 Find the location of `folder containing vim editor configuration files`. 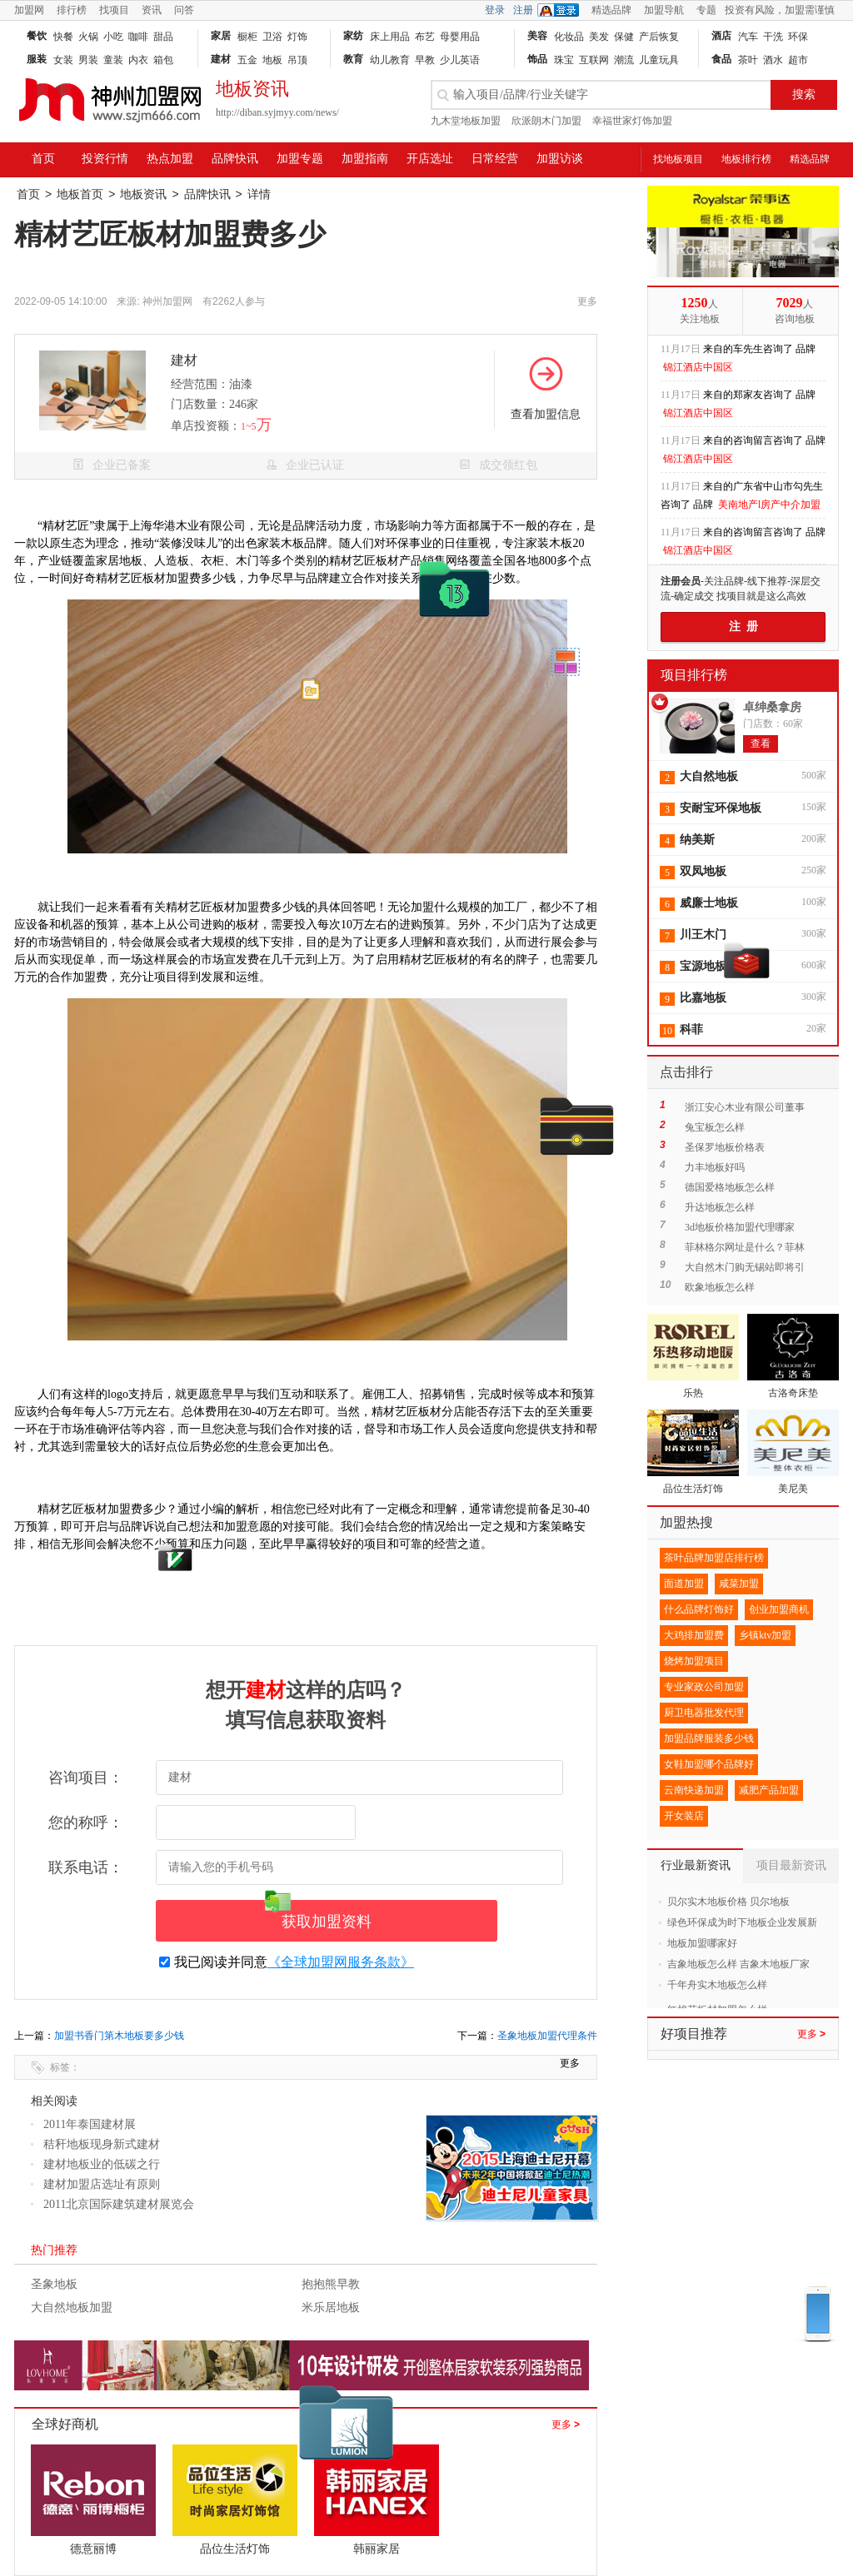

folder containing vim editor configuration files is located at coordinates (175, 1559).